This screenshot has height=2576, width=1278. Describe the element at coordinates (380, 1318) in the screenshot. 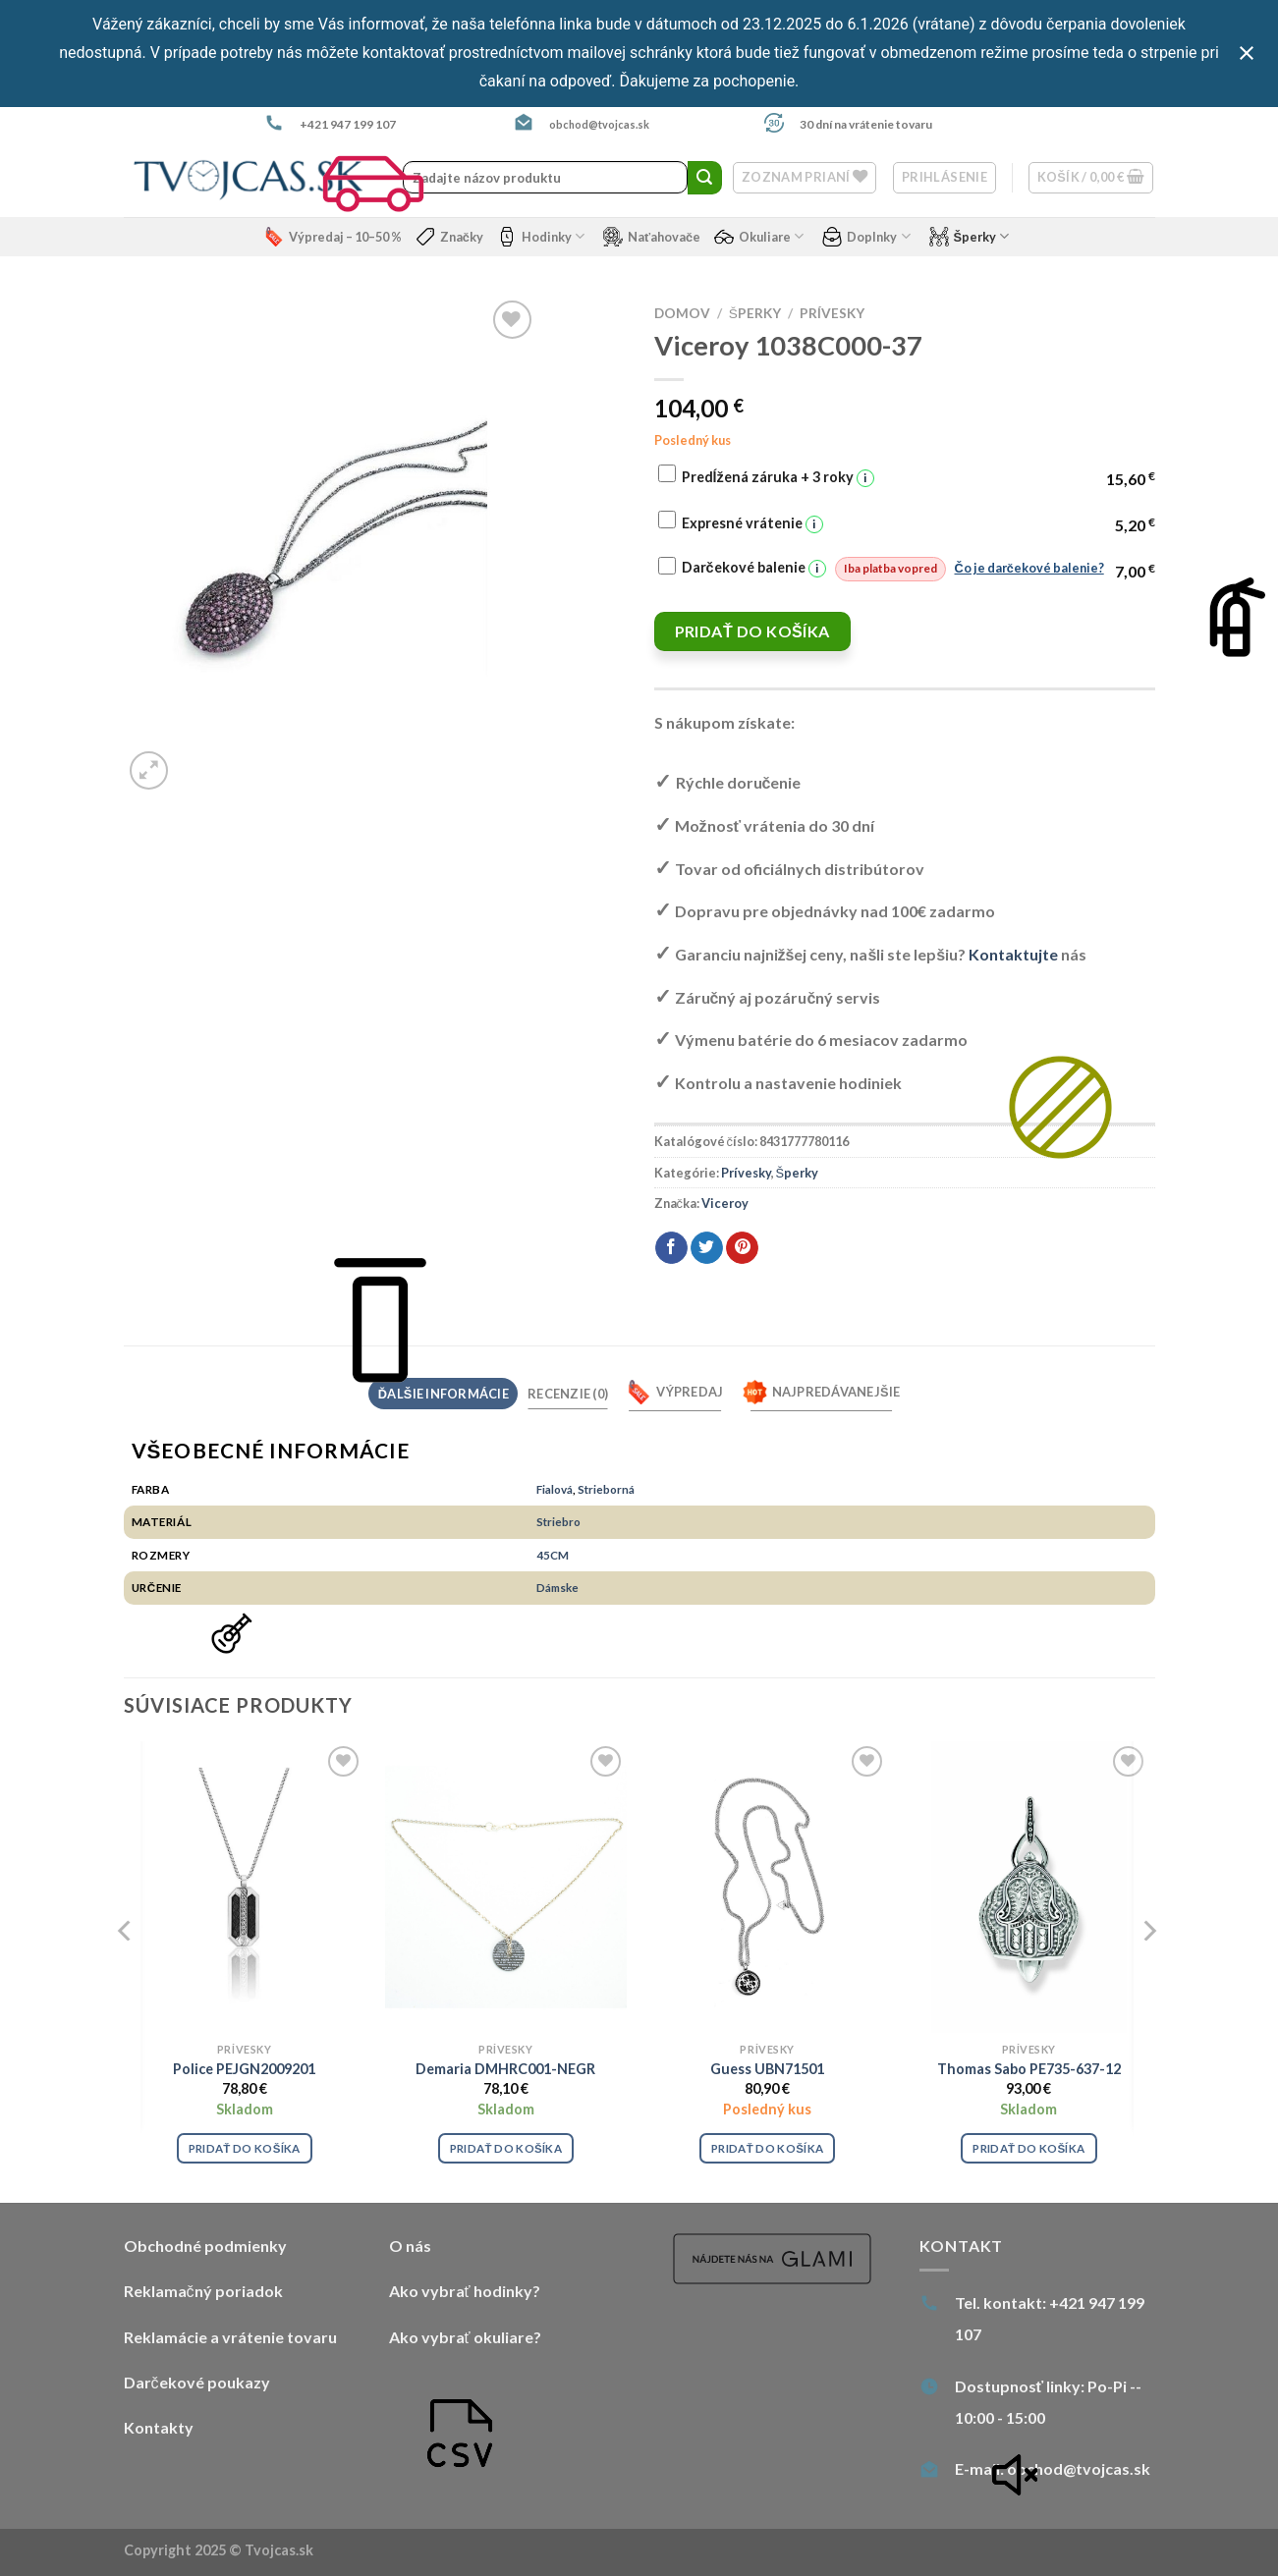

I see `align element to top edge` at that location.